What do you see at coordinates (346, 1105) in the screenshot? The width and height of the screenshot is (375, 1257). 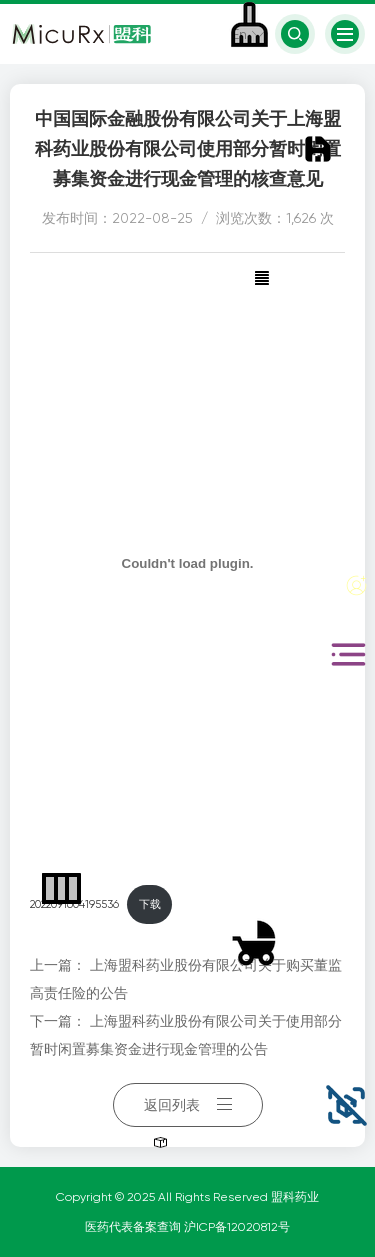 I see `disable augmented reality mode` at bounding box center [346, 1105].